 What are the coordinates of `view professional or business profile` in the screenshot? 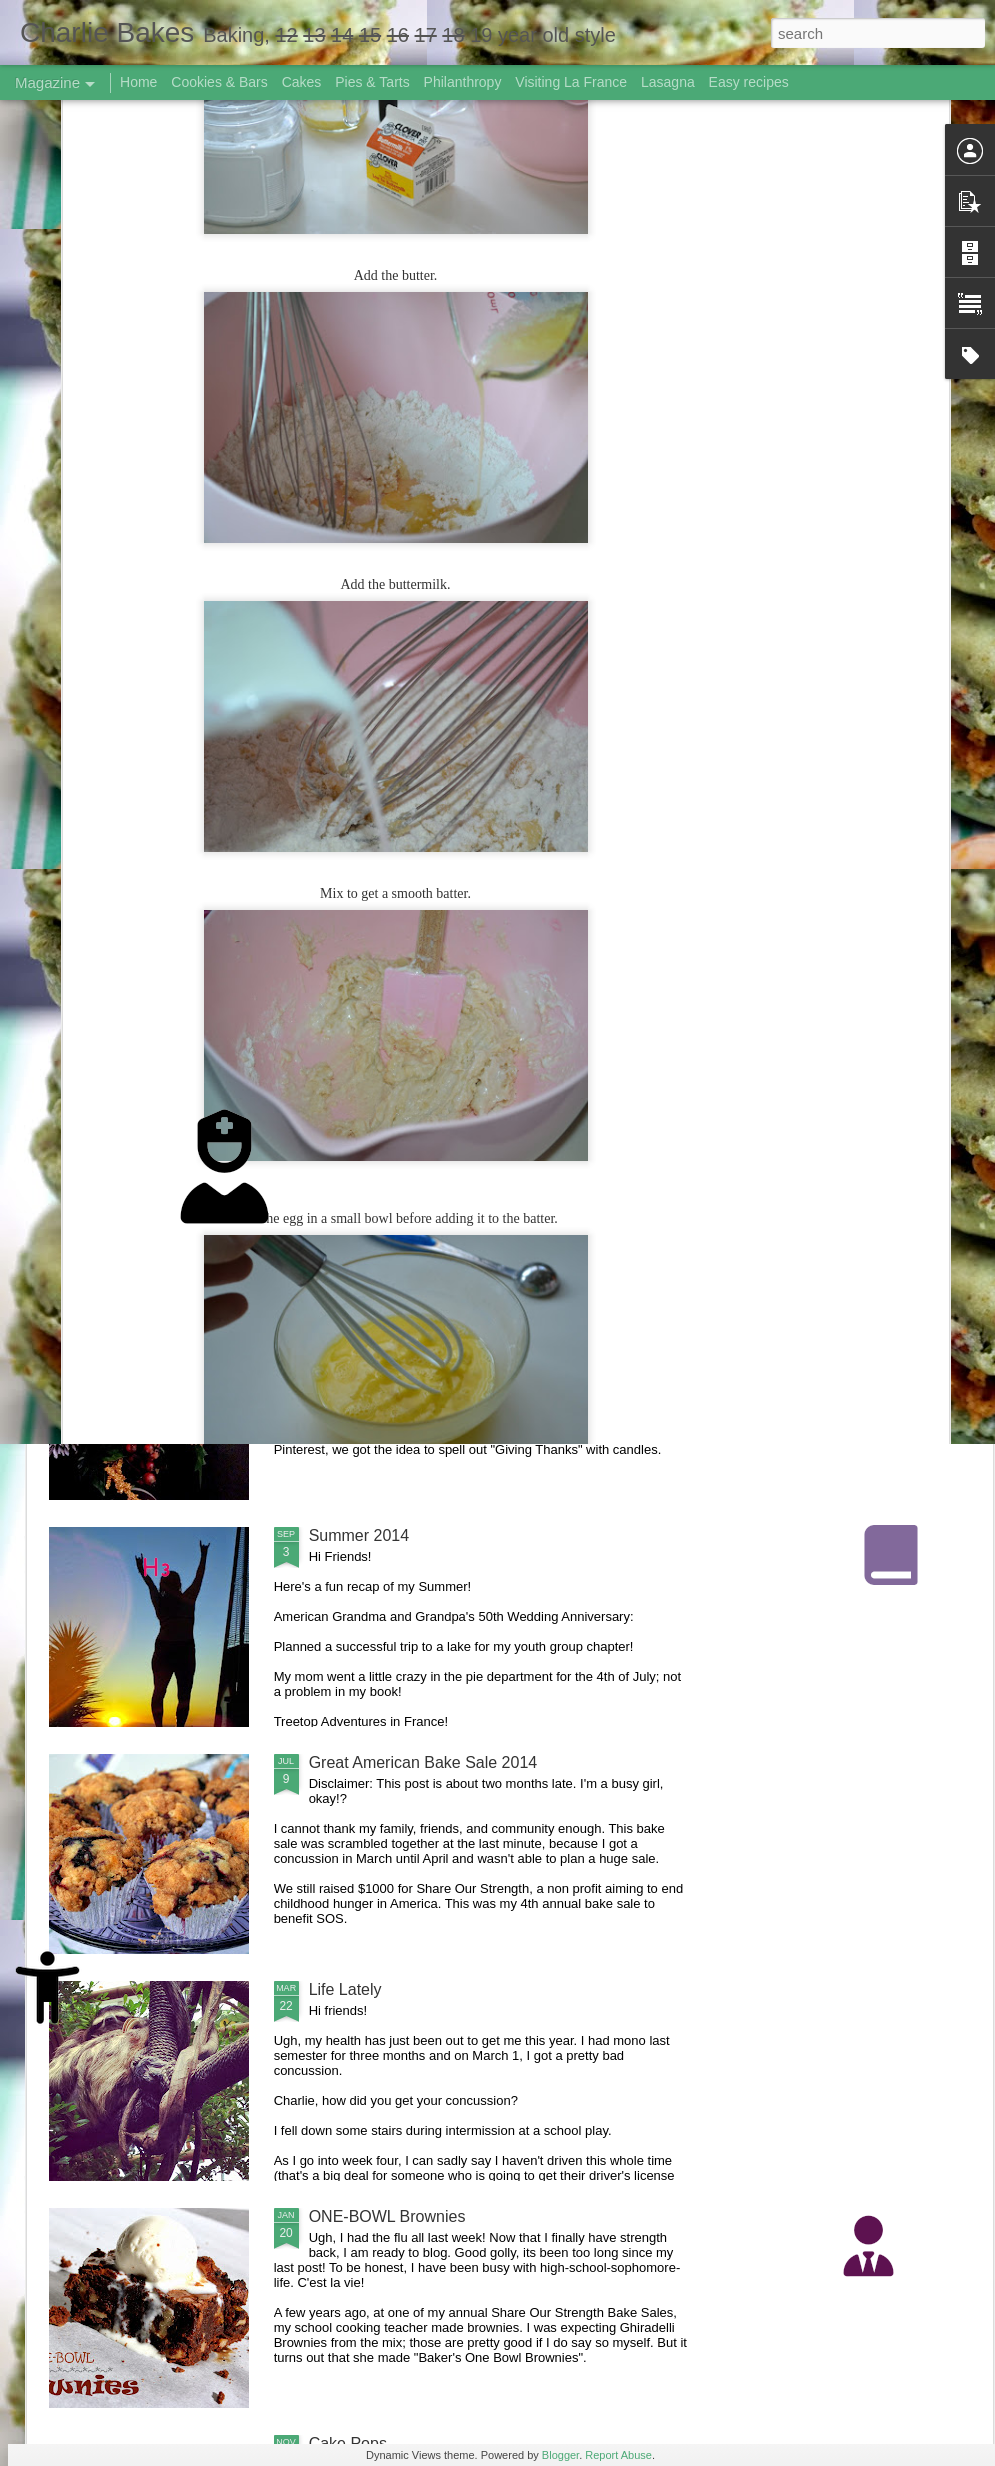 It's located at (868, 2245).